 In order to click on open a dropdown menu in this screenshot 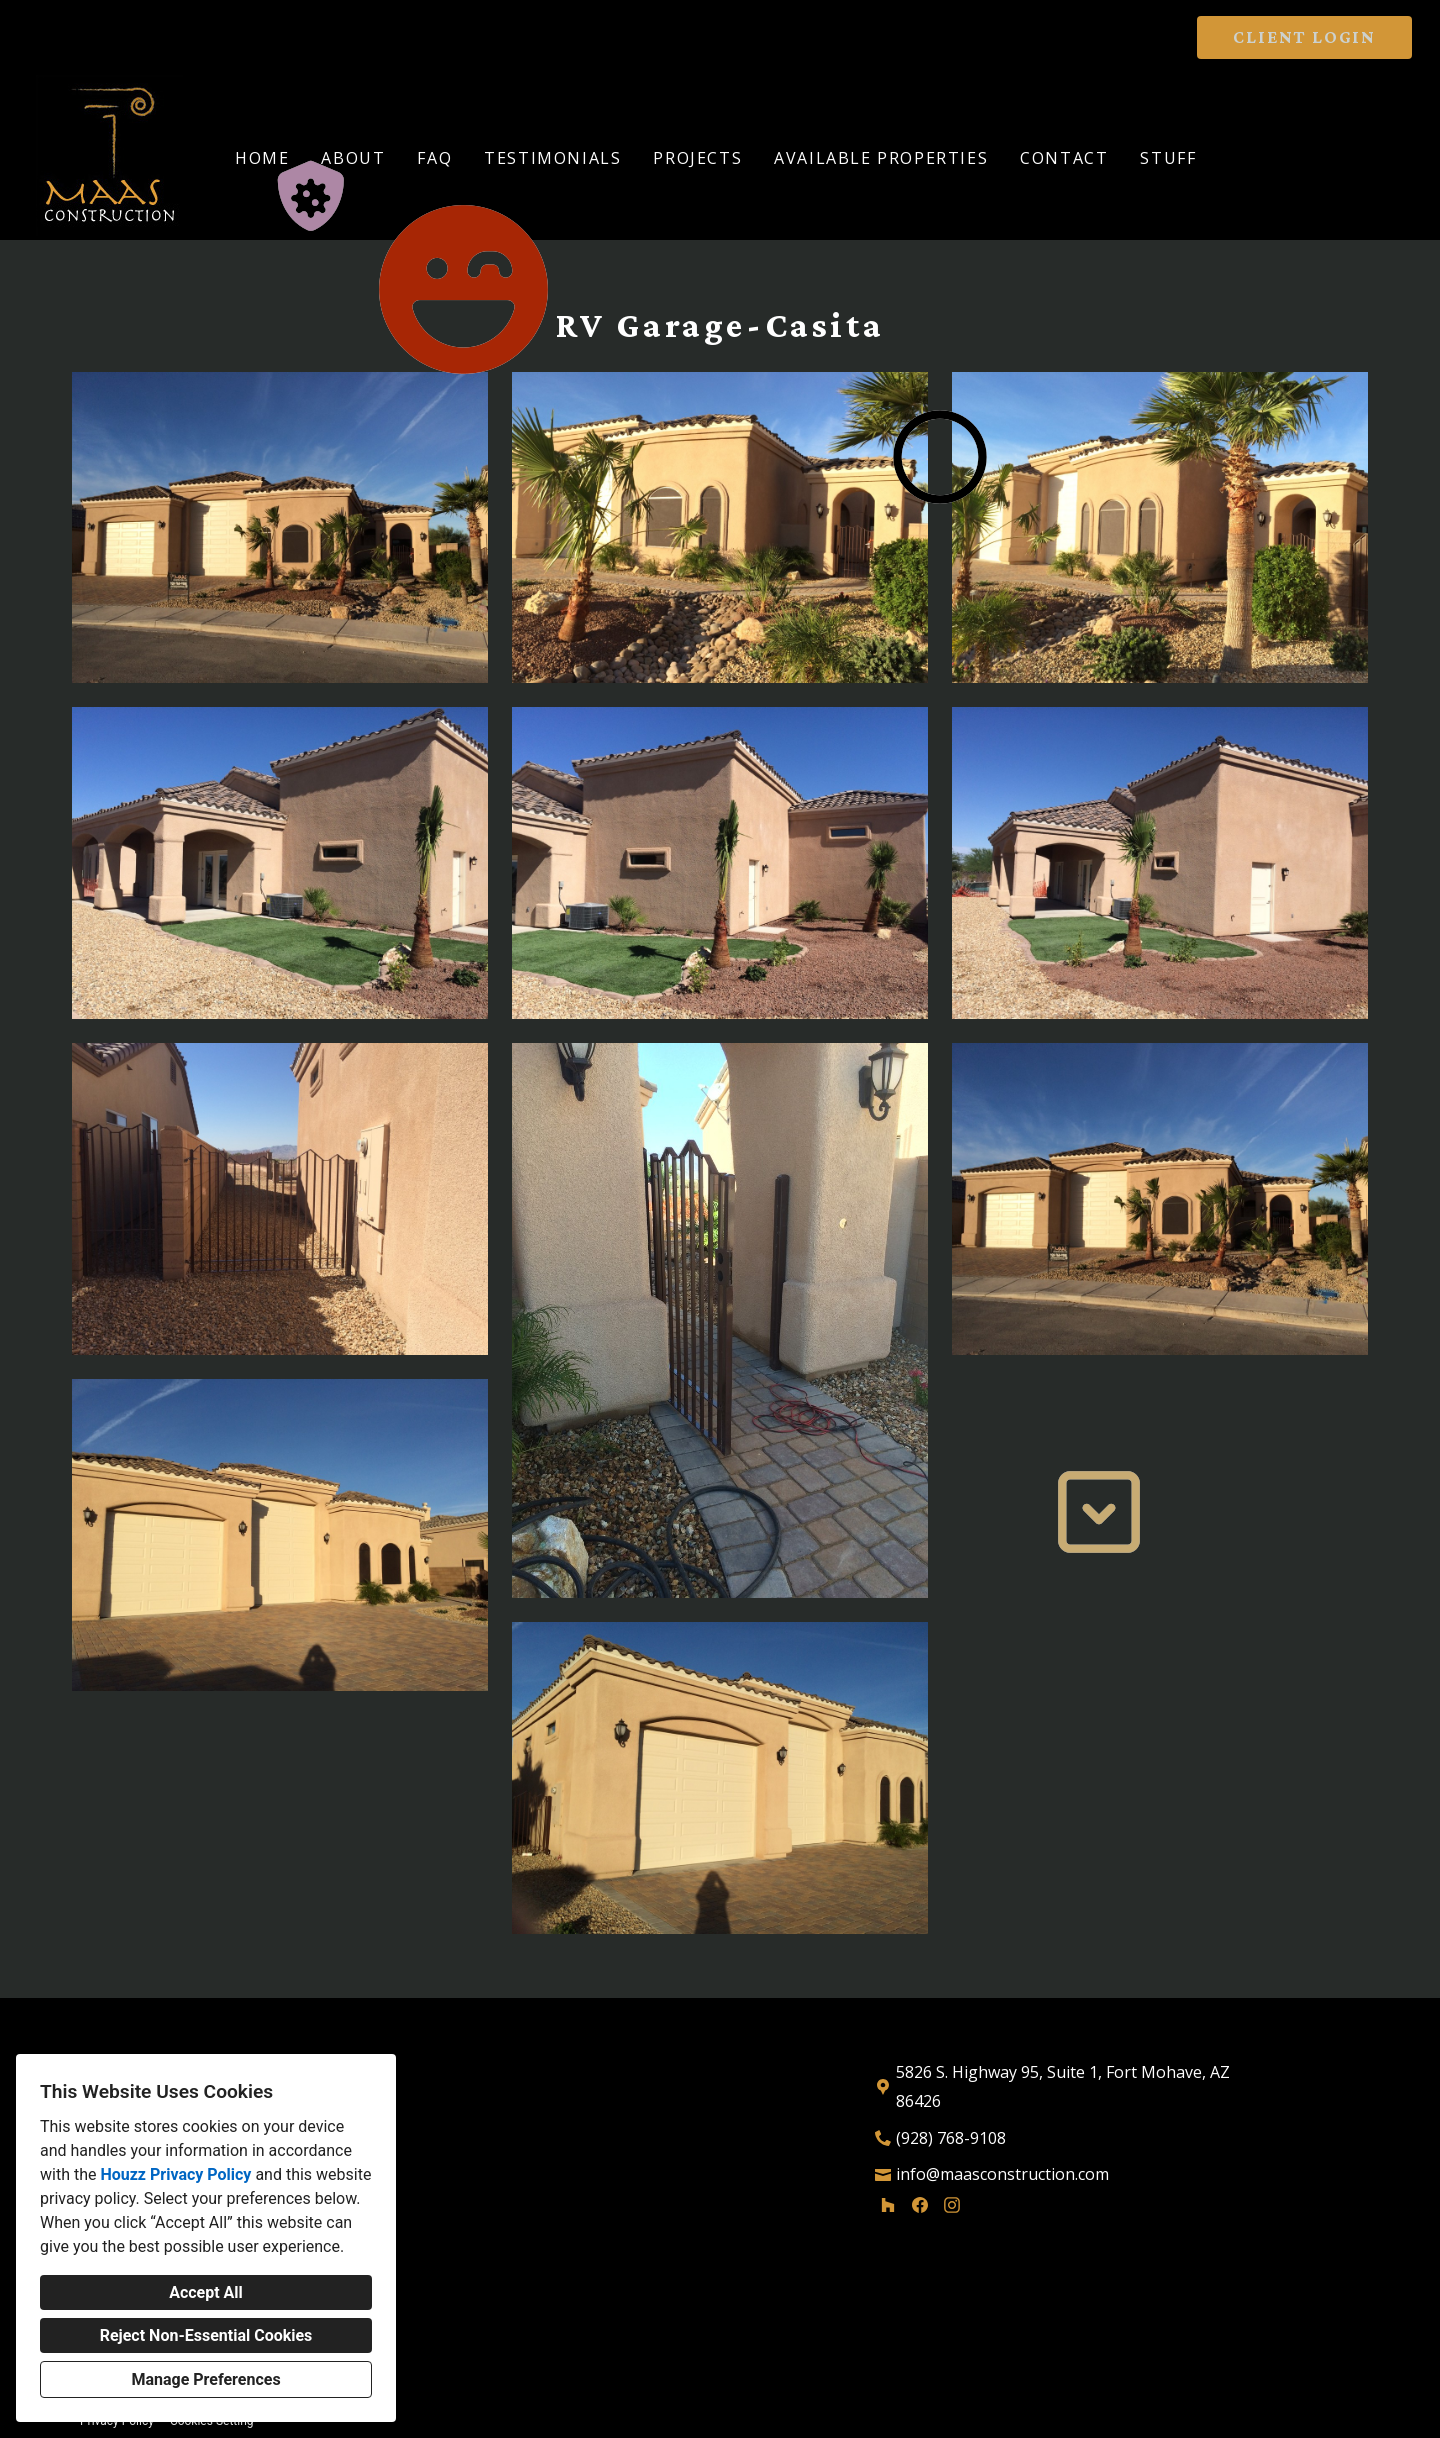, I will do `click(1099, 1512)`.